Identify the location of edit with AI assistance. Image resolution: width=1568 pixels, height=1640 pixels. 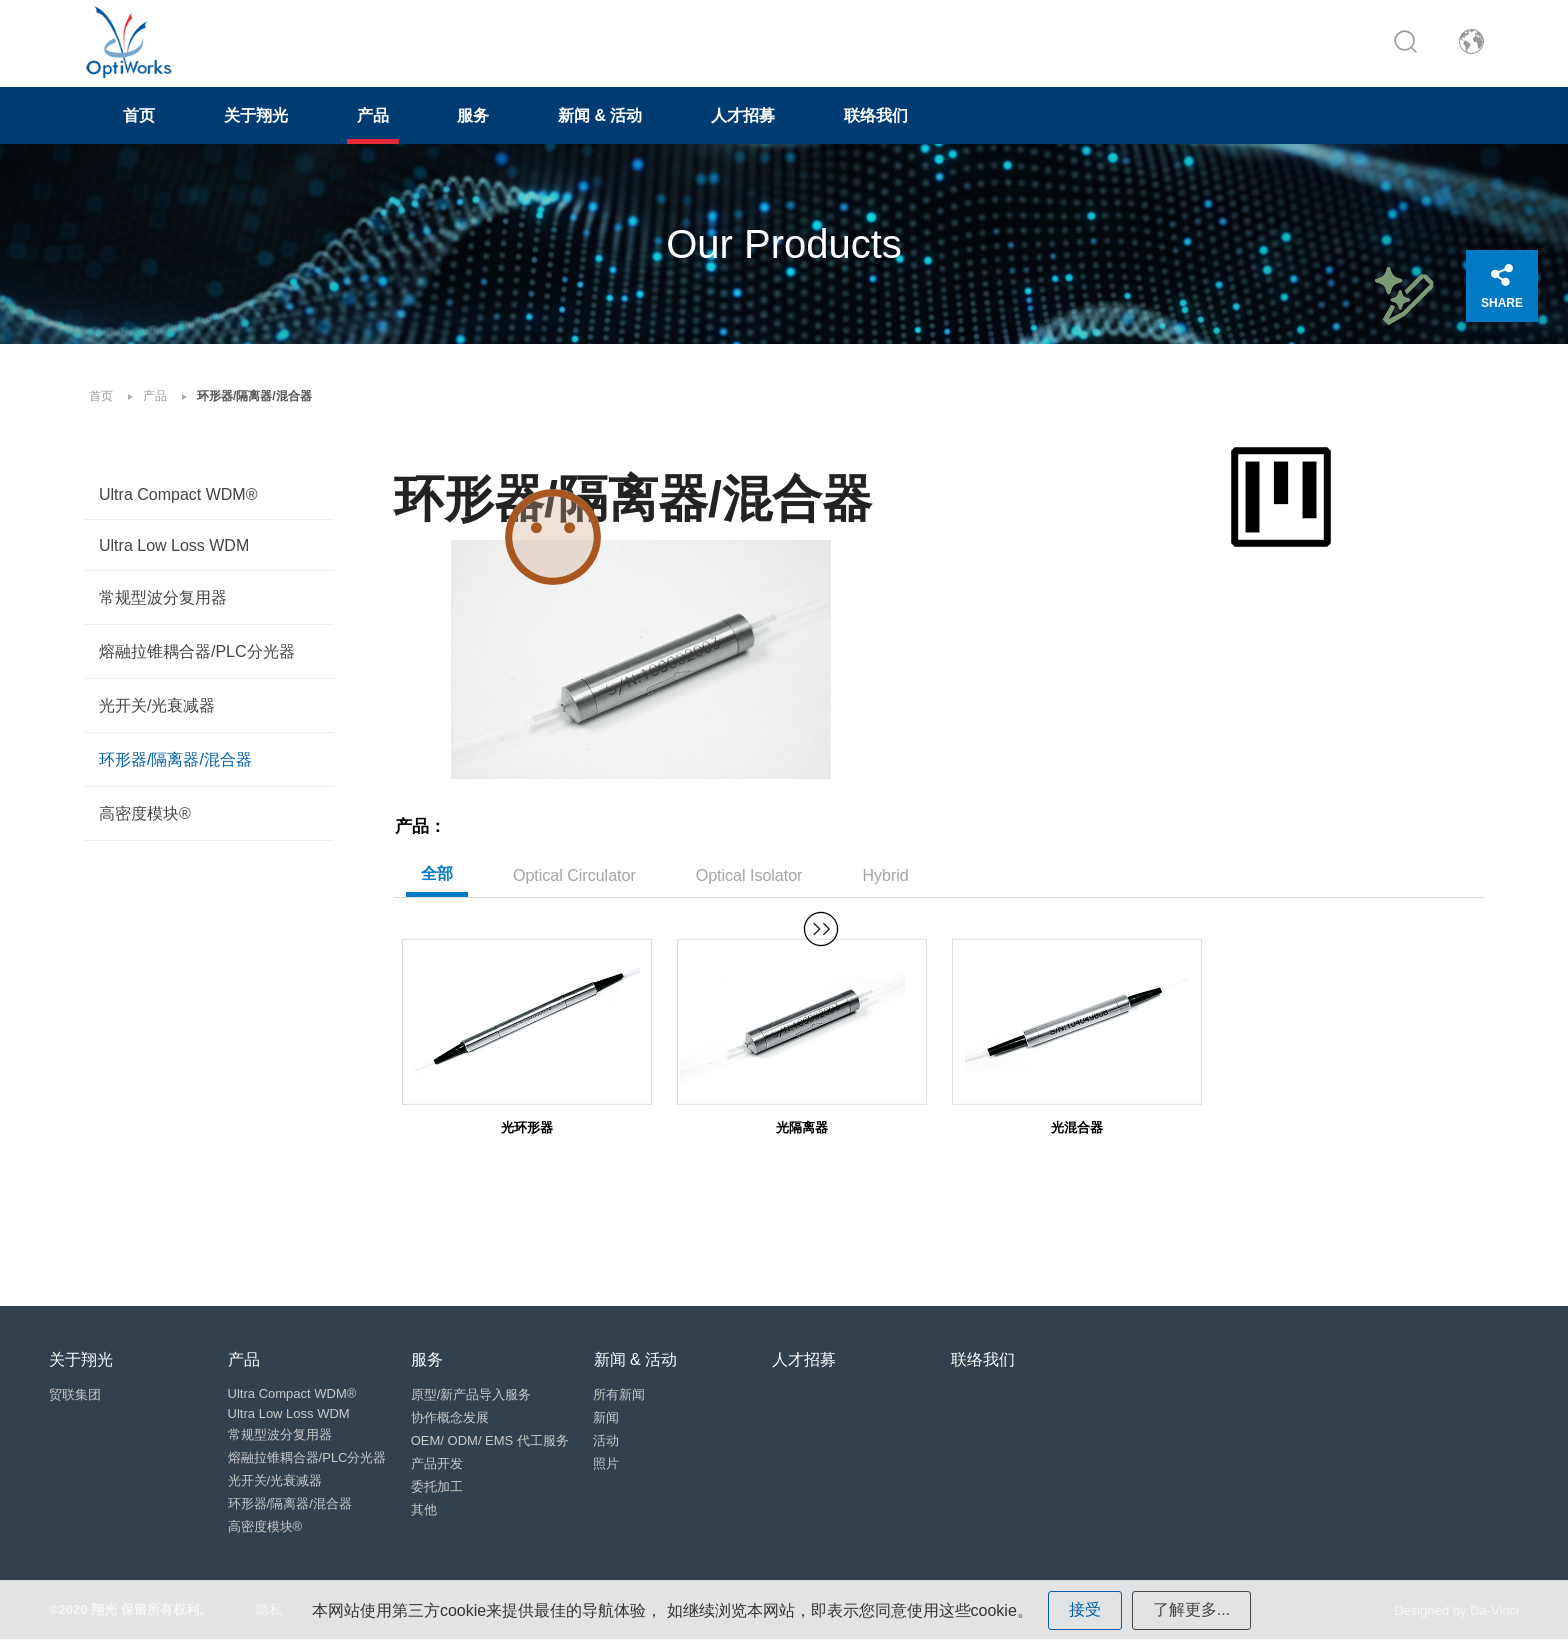
(1406, 298).